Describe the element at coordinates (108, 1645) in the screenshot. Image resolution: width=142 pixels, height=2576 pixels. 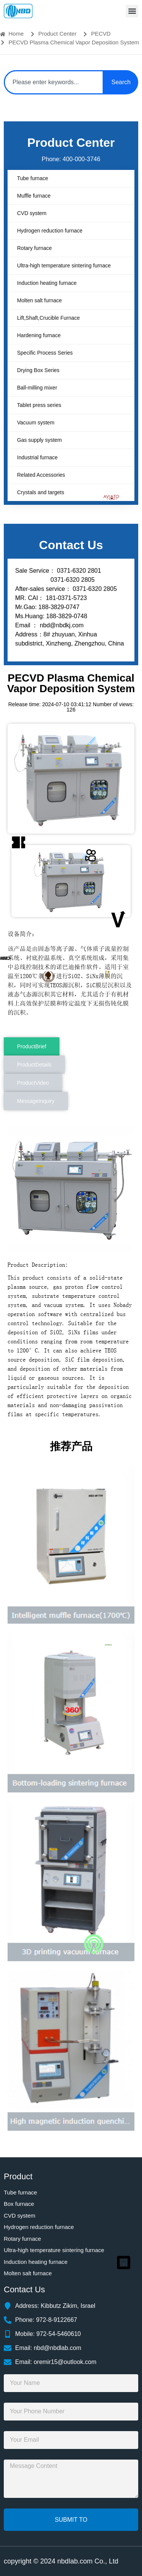
I see `visit the Express clothing retailer website` at that location.